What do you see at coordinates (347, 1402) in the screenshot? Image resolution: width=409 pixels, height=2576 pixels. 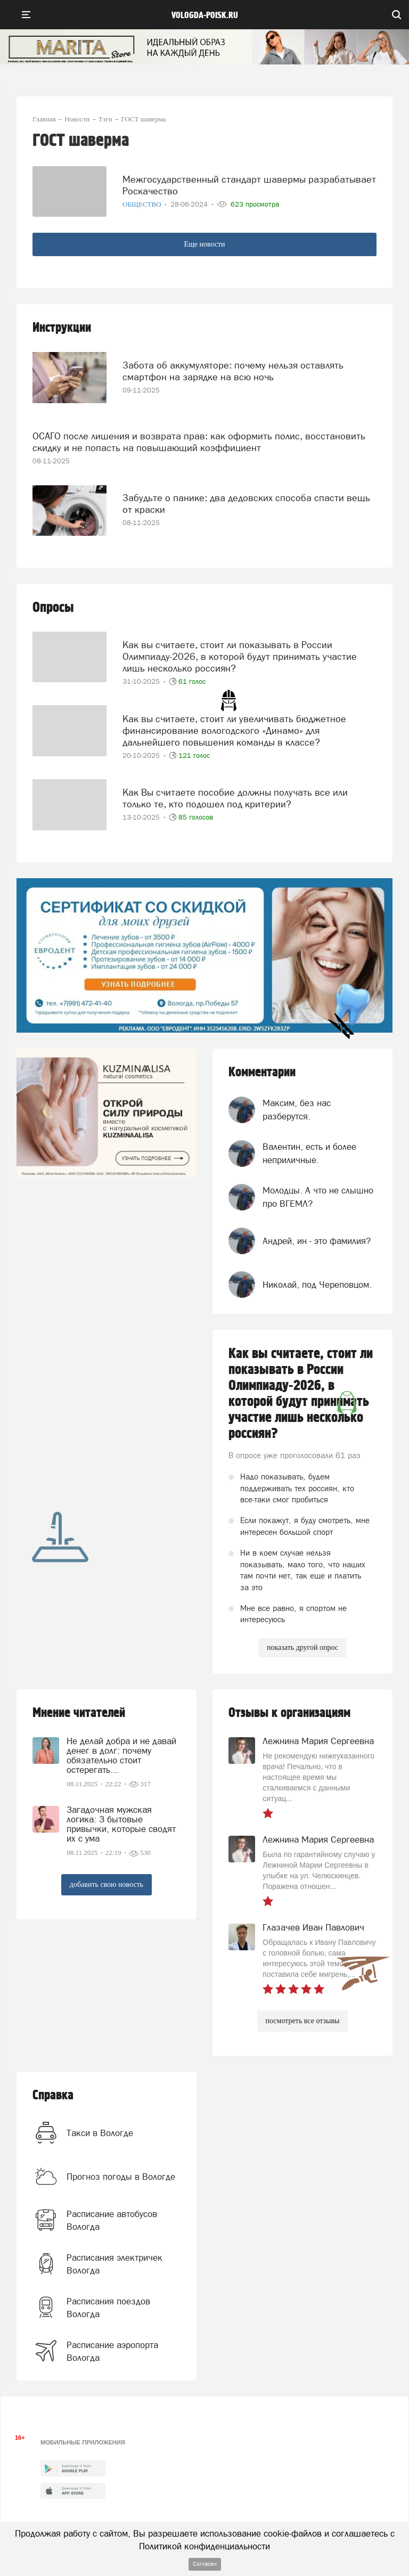 I see `equip a cloak or cape item` at bounding box center [347, 1402].